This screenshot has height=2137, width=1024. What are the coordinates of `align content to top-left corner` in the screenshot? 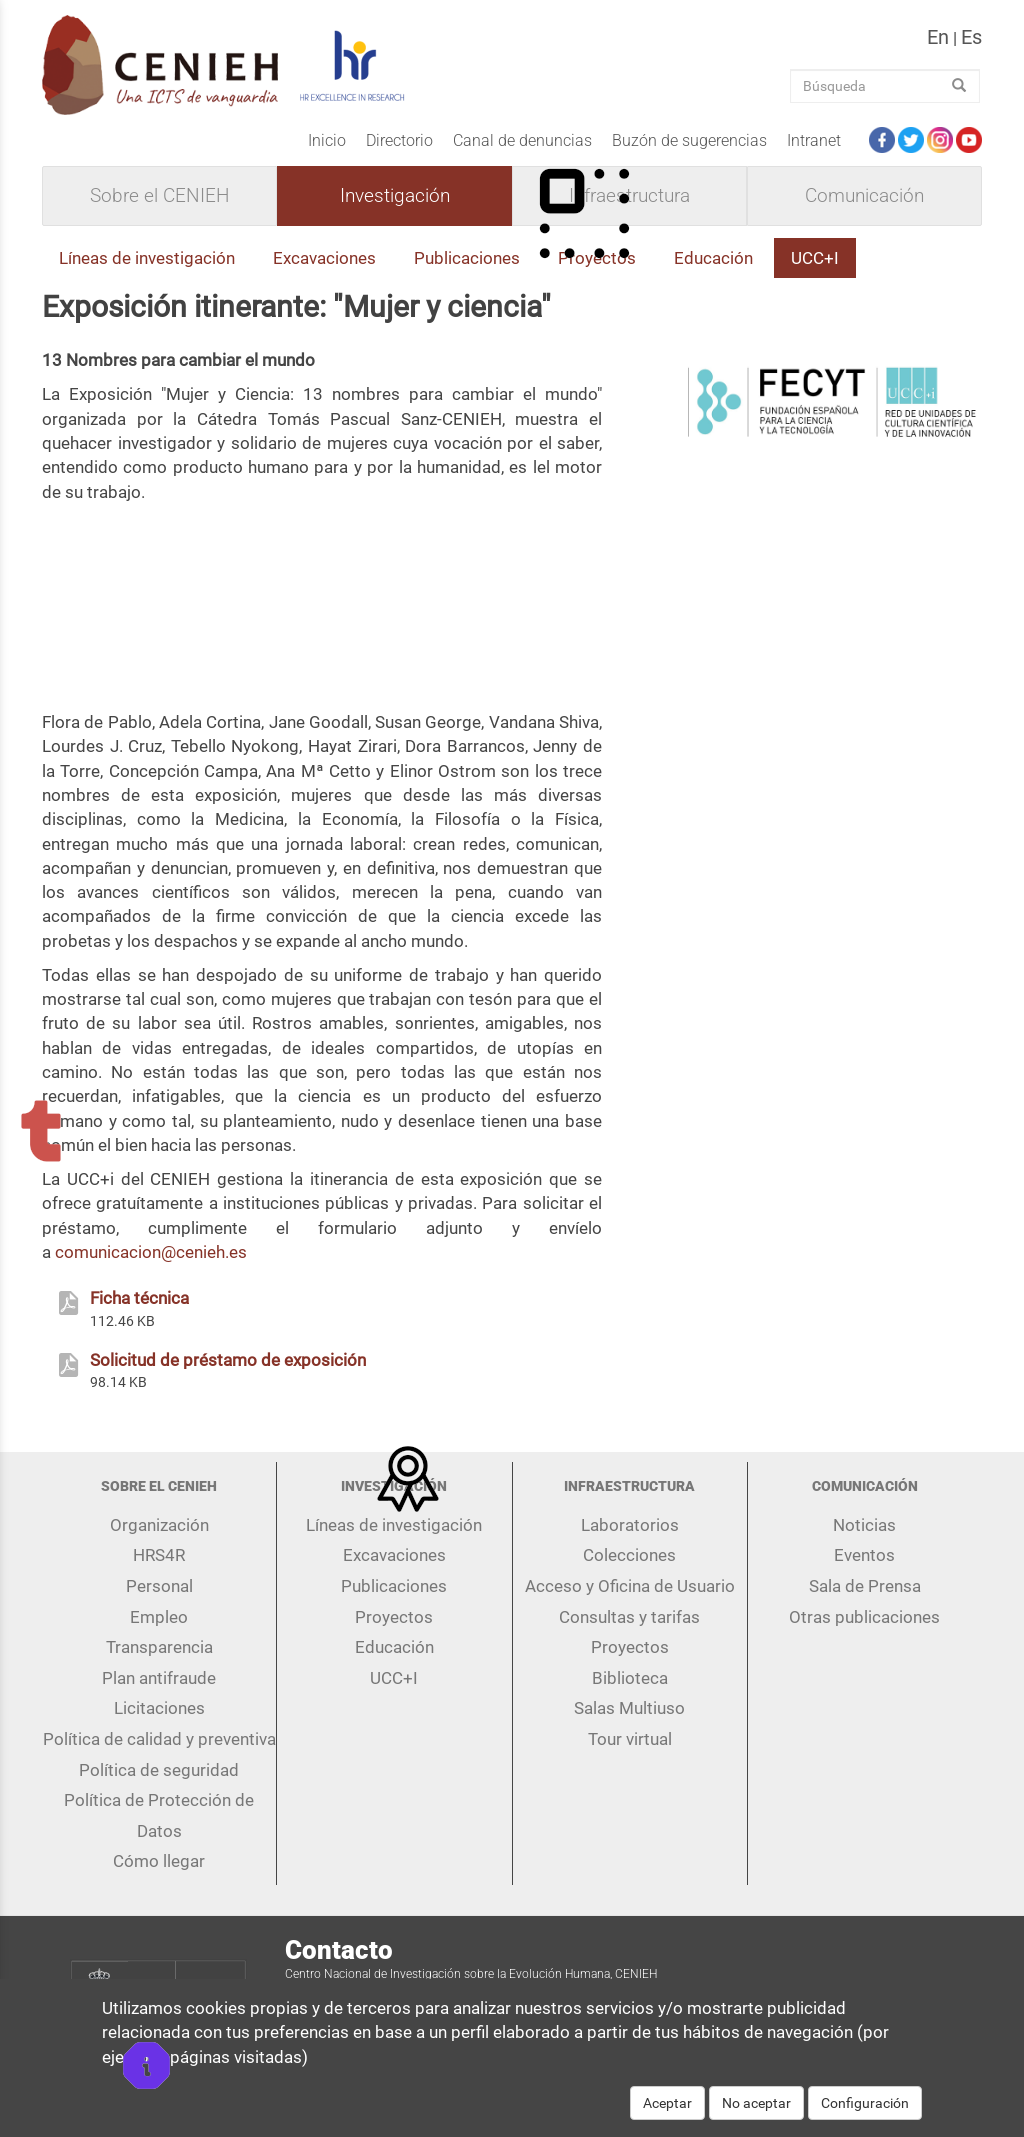 It's located at (584, 213).